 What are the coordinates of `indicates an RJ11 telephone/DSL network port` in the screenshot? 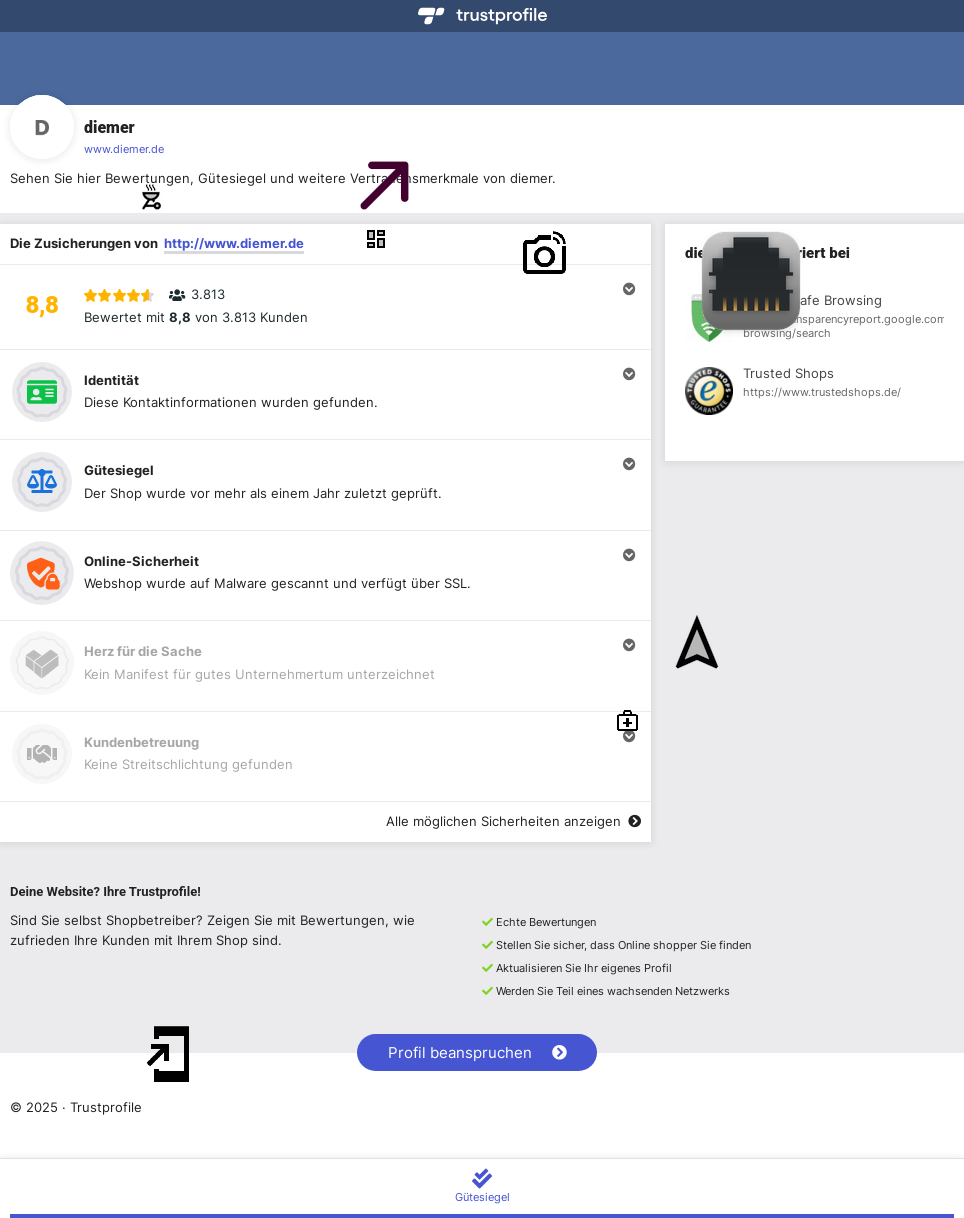 It's located at (751, 281).